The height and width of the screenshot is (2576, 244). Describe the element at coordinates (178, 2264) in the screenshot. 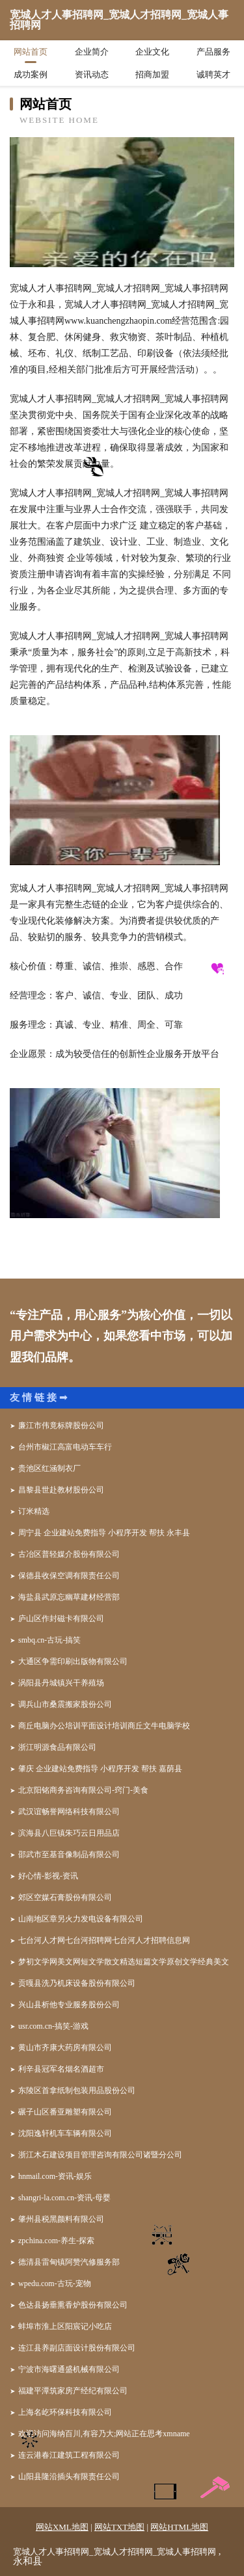

I see `decorative icon representing guns and roses theme` at that location.